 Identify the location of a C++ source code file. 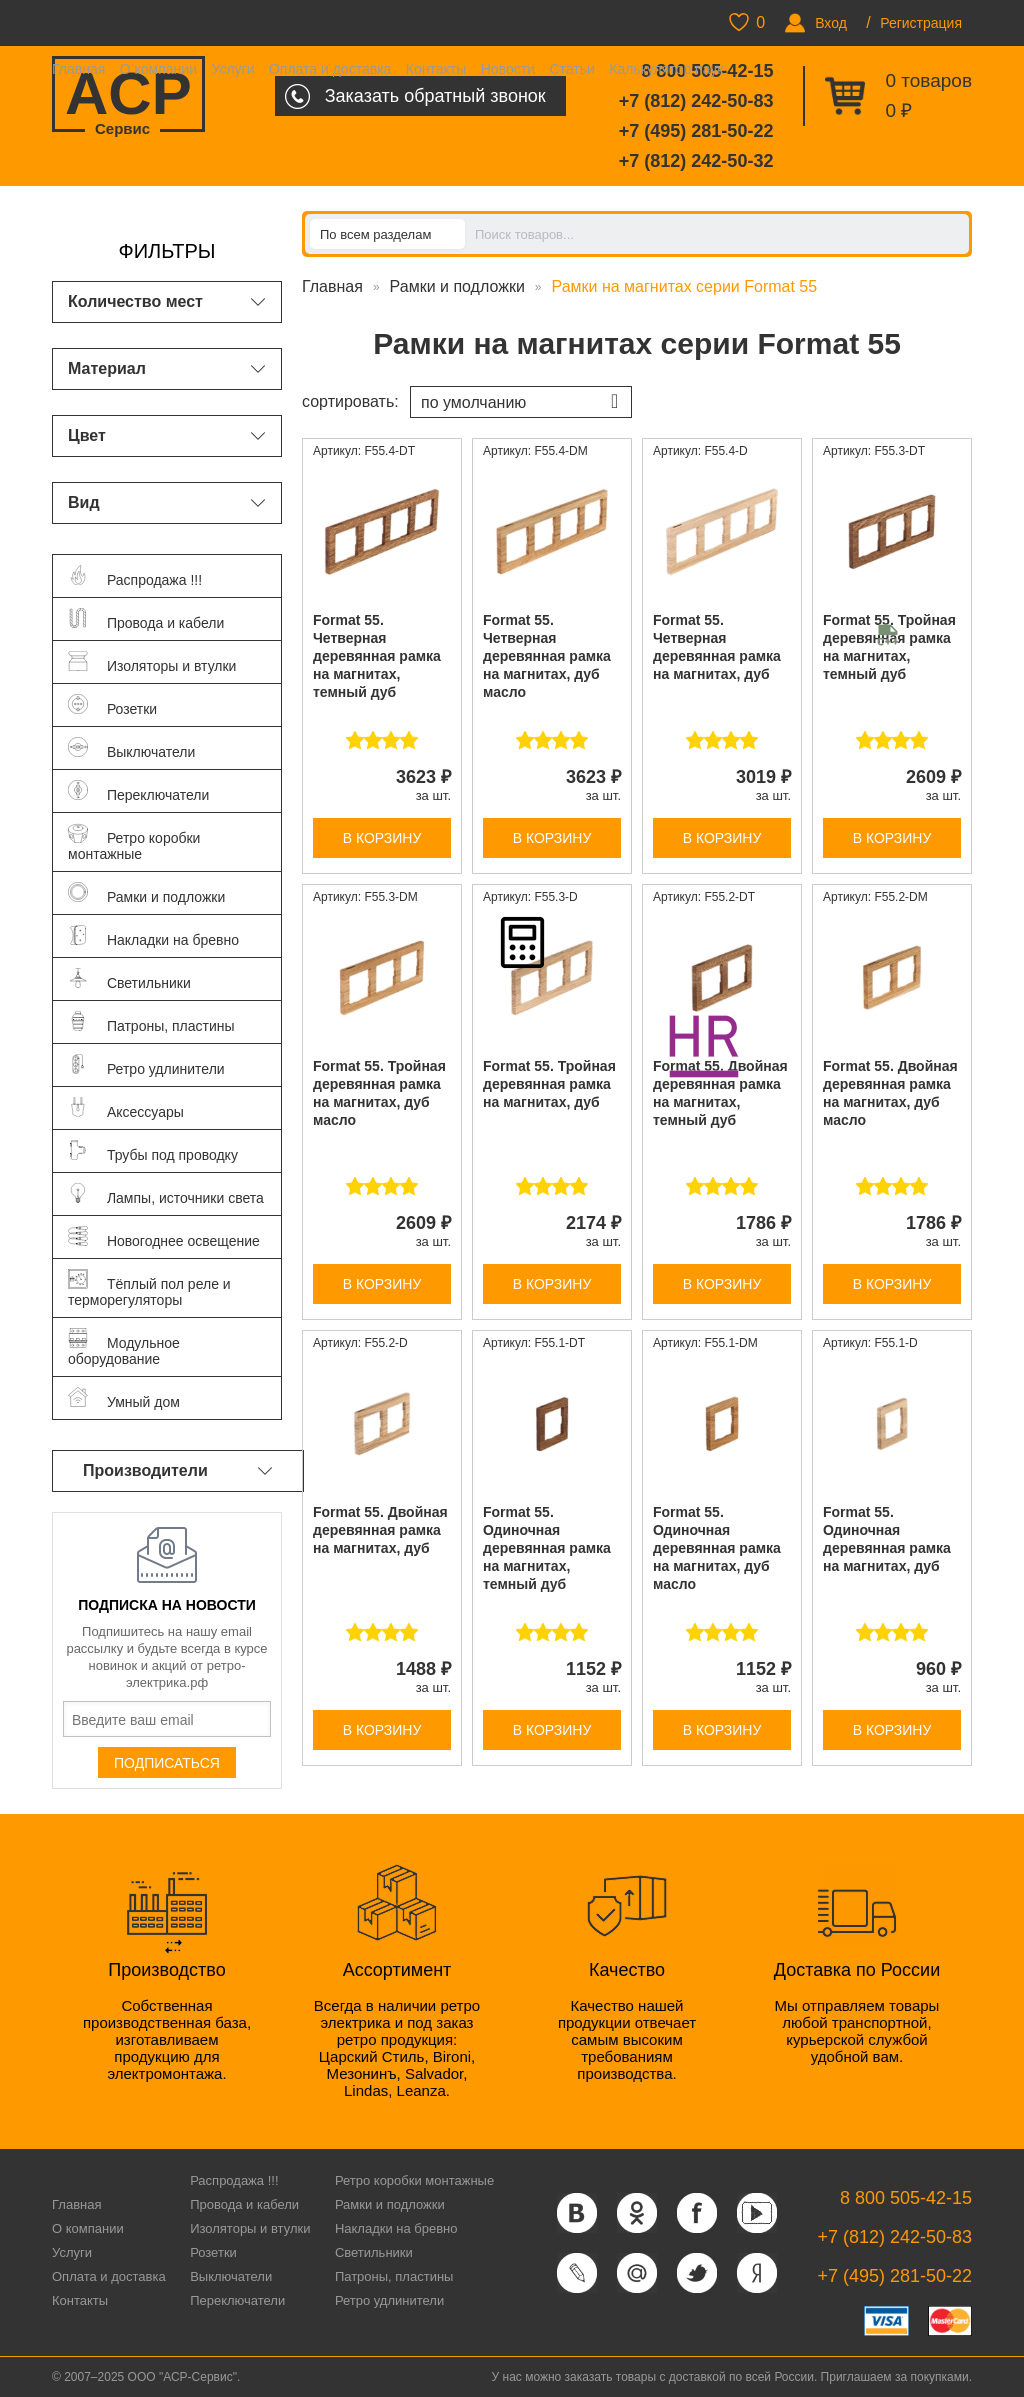
(888, 636).